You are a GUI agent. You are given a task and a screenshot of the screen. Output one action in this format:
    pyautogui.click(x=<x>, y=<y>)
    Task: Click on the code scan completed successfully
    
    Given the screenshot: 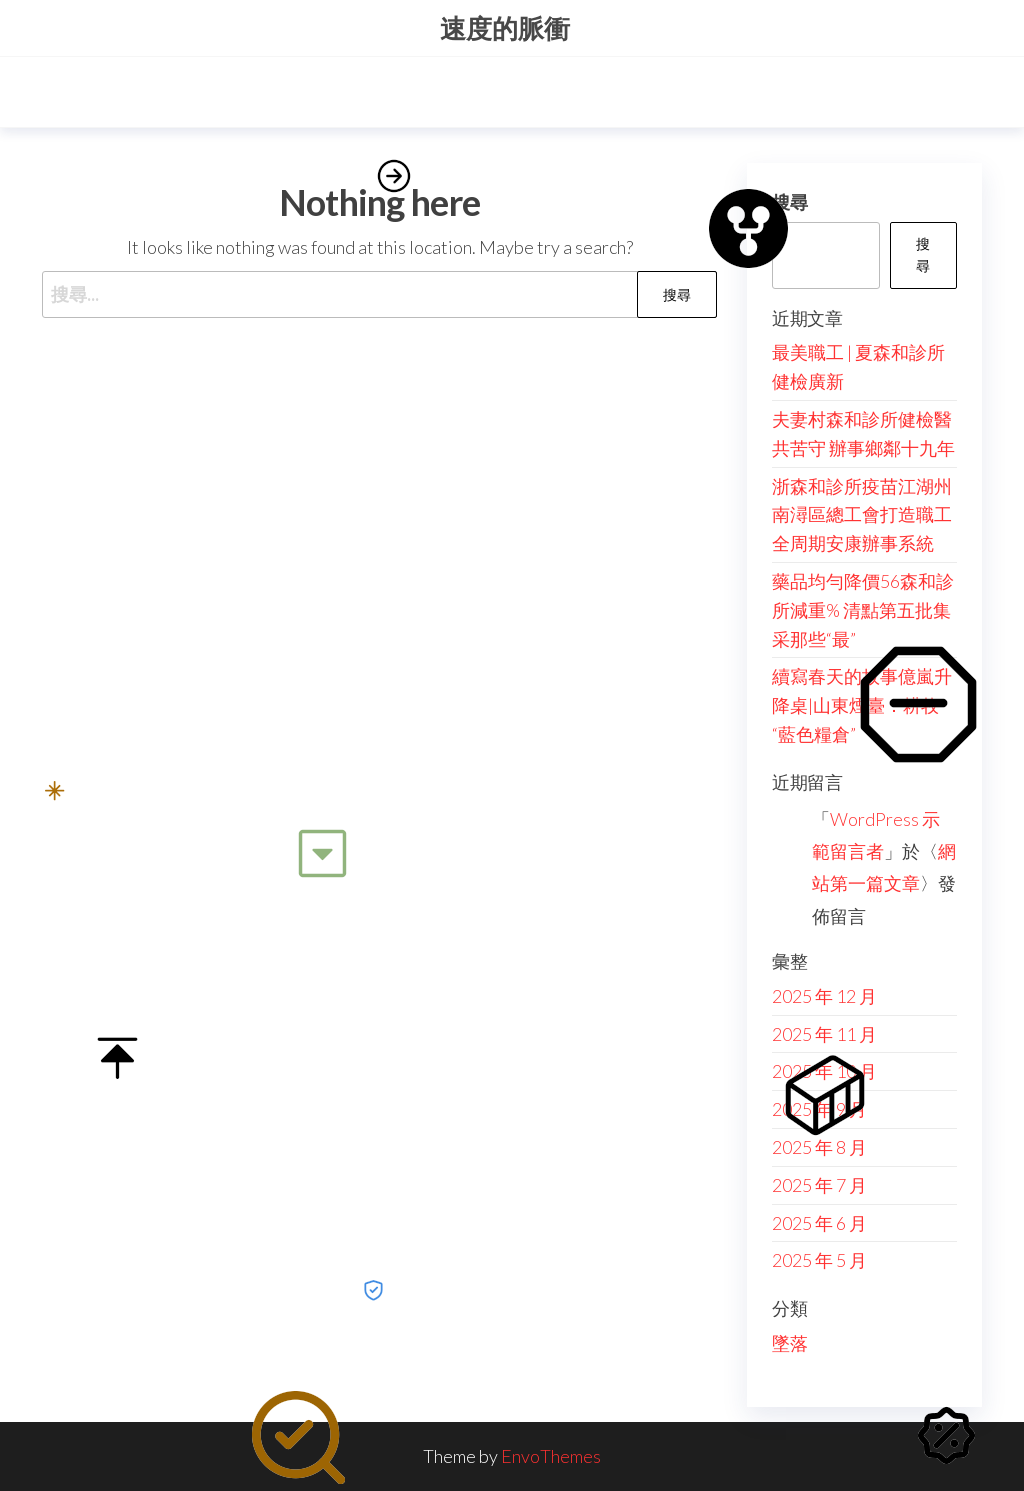 What is the action you would take?
    pyautogui.click(x=298, y=1437)
    